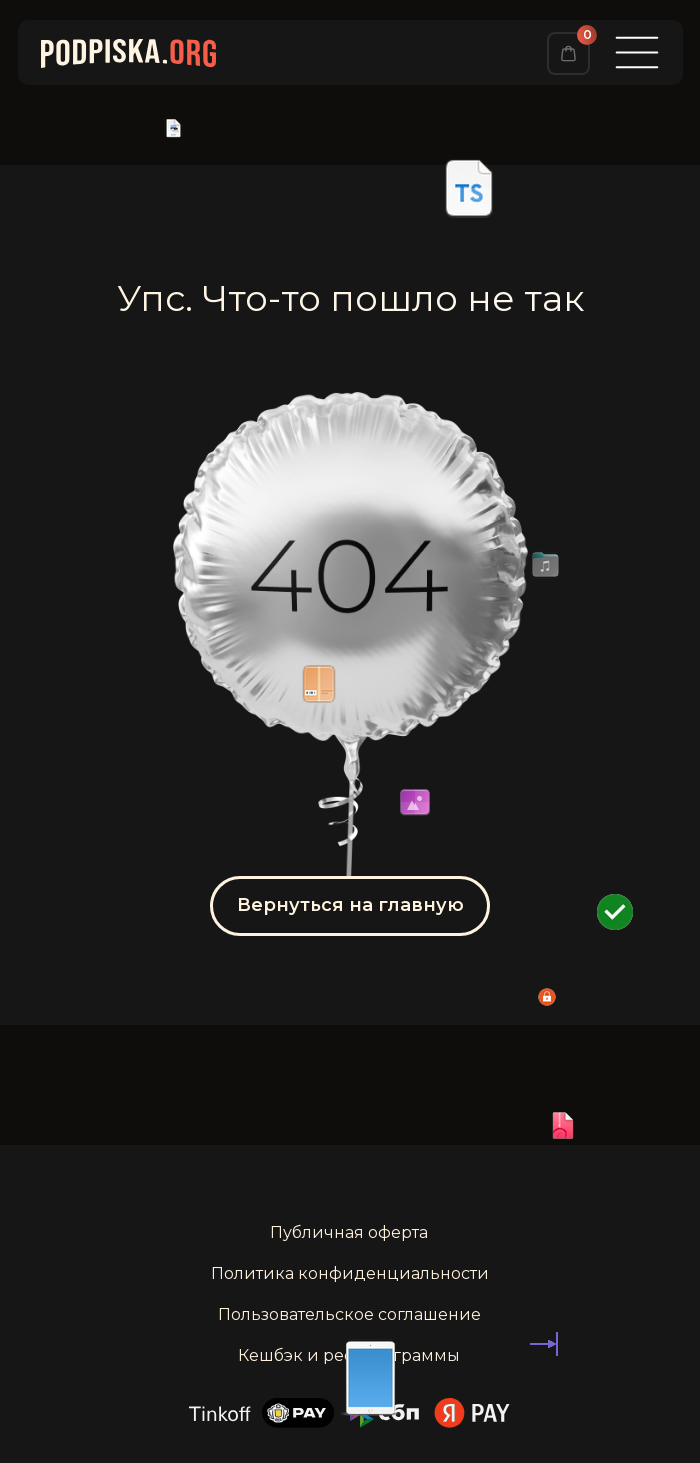  What do you see at coordinates (547, 997) in the screenshot?
I see `lock your screen` at bounding box center [547, 997].